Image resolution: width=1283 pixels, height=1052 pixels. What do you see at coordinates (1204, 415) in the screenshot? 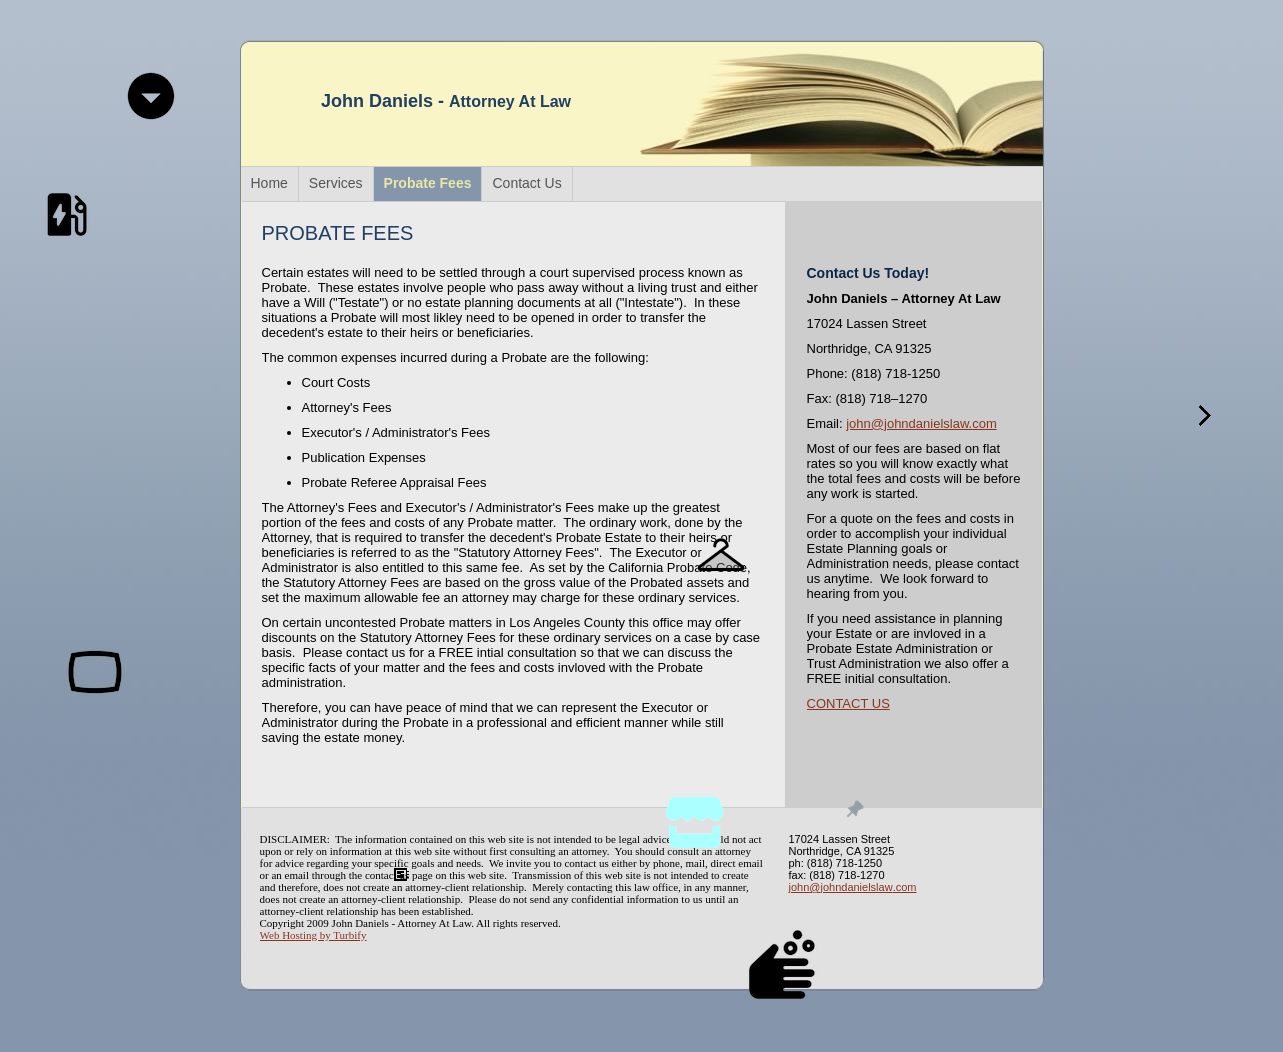
I see `navigate to the next item or screen` at bounding box center [1204, 415].